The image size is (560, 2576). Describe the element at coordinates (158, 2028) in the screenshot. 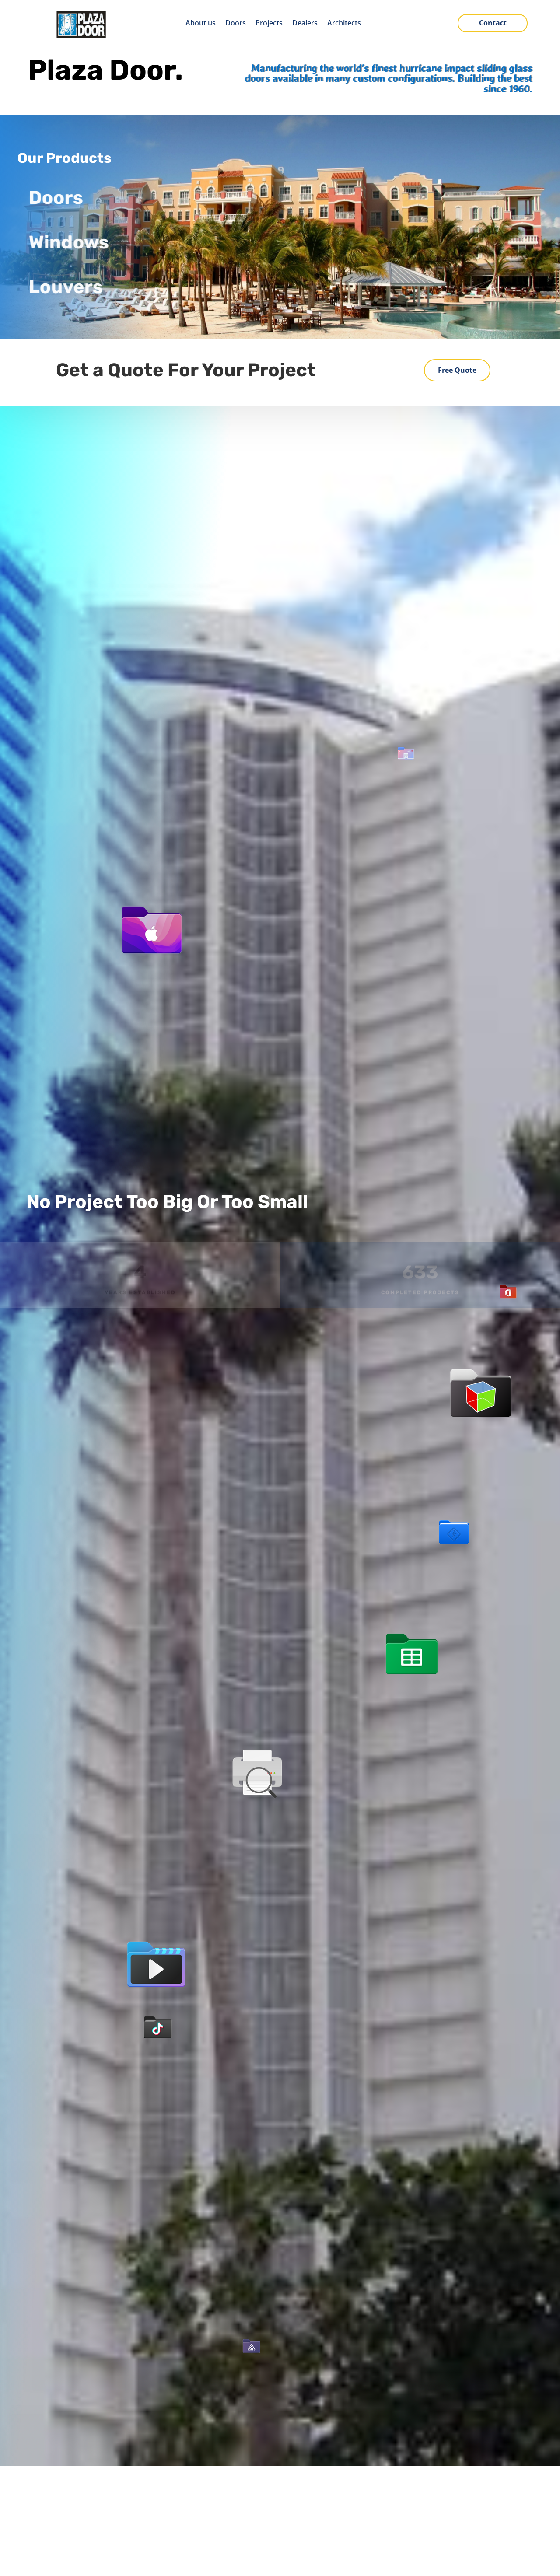

I see `open folder containing TikTok downloads` at that location.